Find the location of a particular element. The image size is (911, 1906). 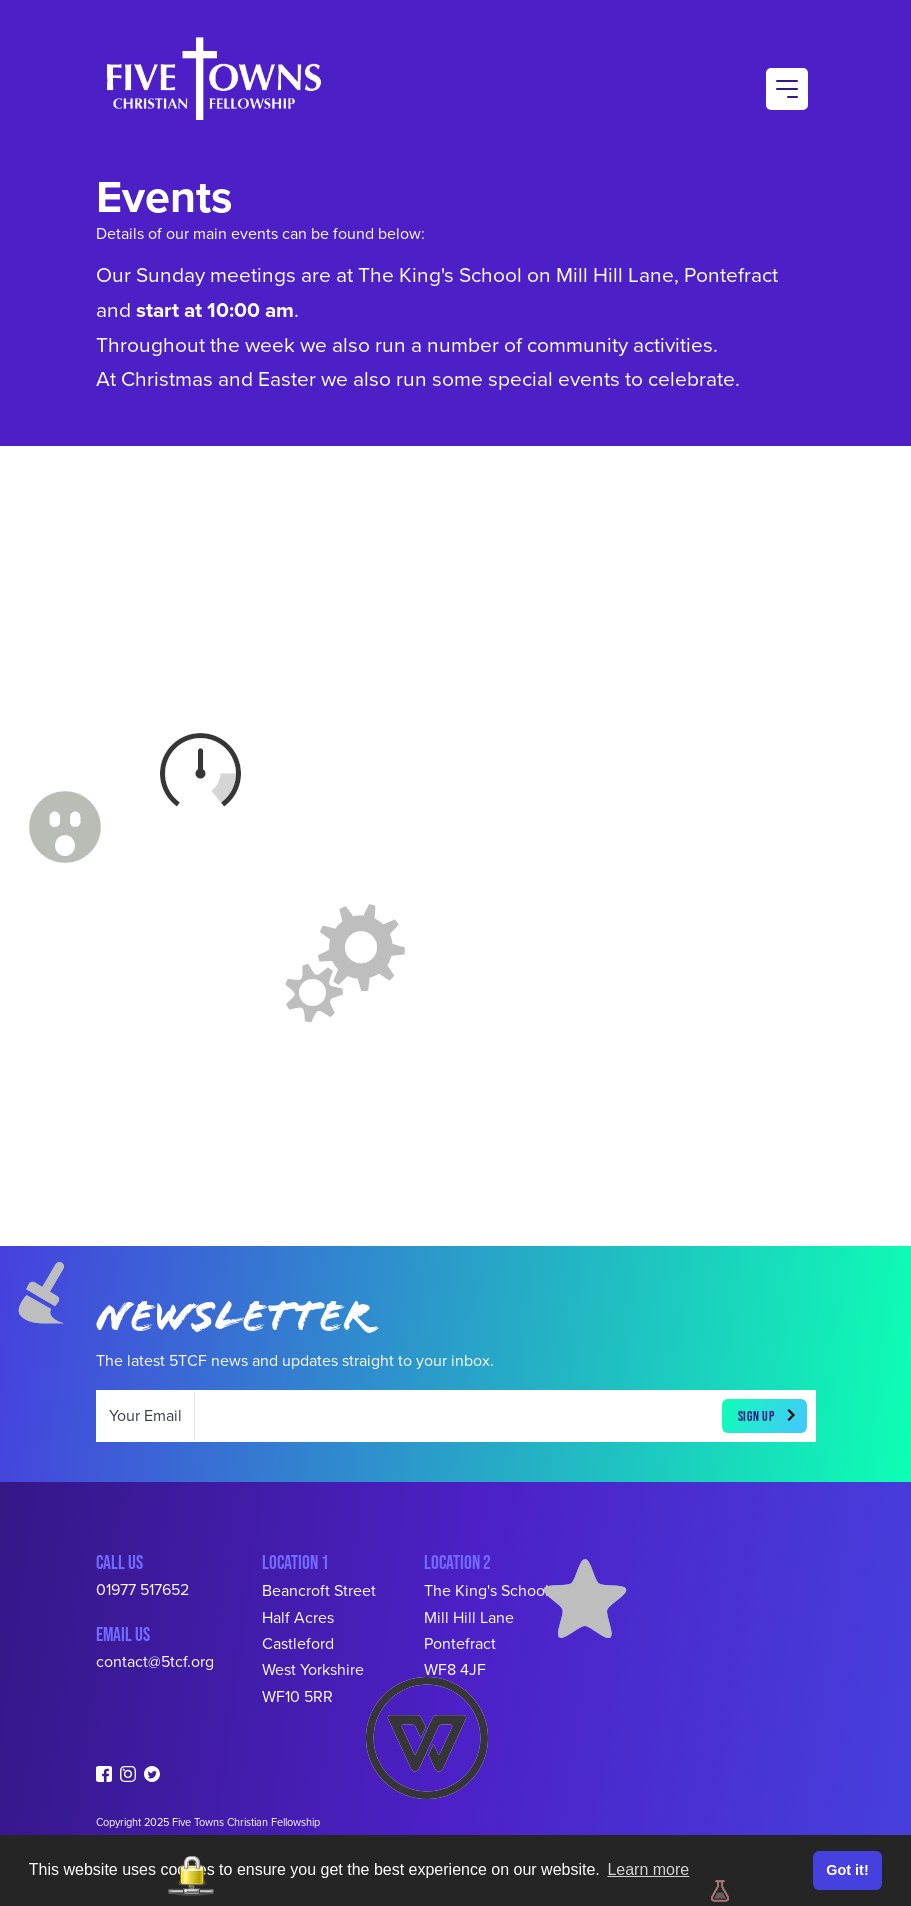

access science or chemistry applications is located at coordinates (720, 1891).